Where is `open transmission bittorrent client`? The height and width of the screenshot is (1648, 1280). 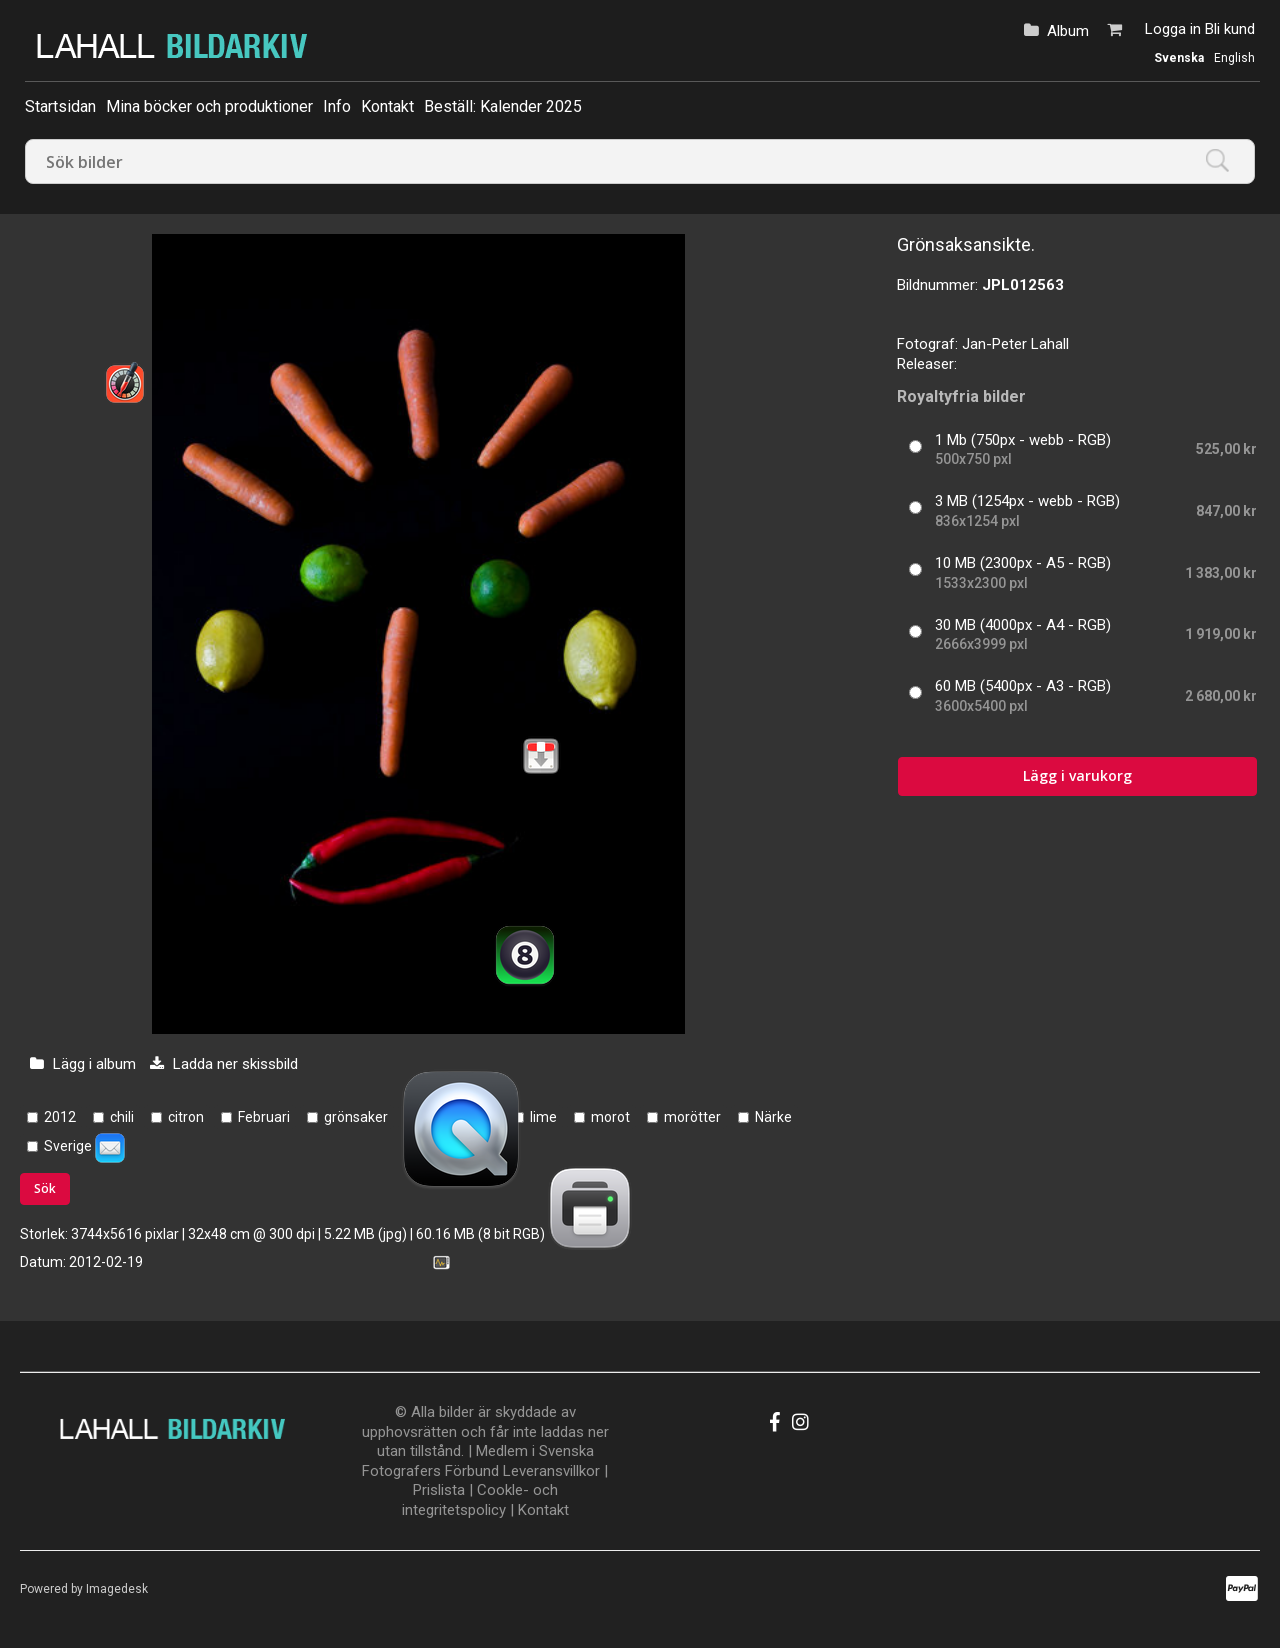
open transmission bittorrent client is located at coordinates (541, 756).